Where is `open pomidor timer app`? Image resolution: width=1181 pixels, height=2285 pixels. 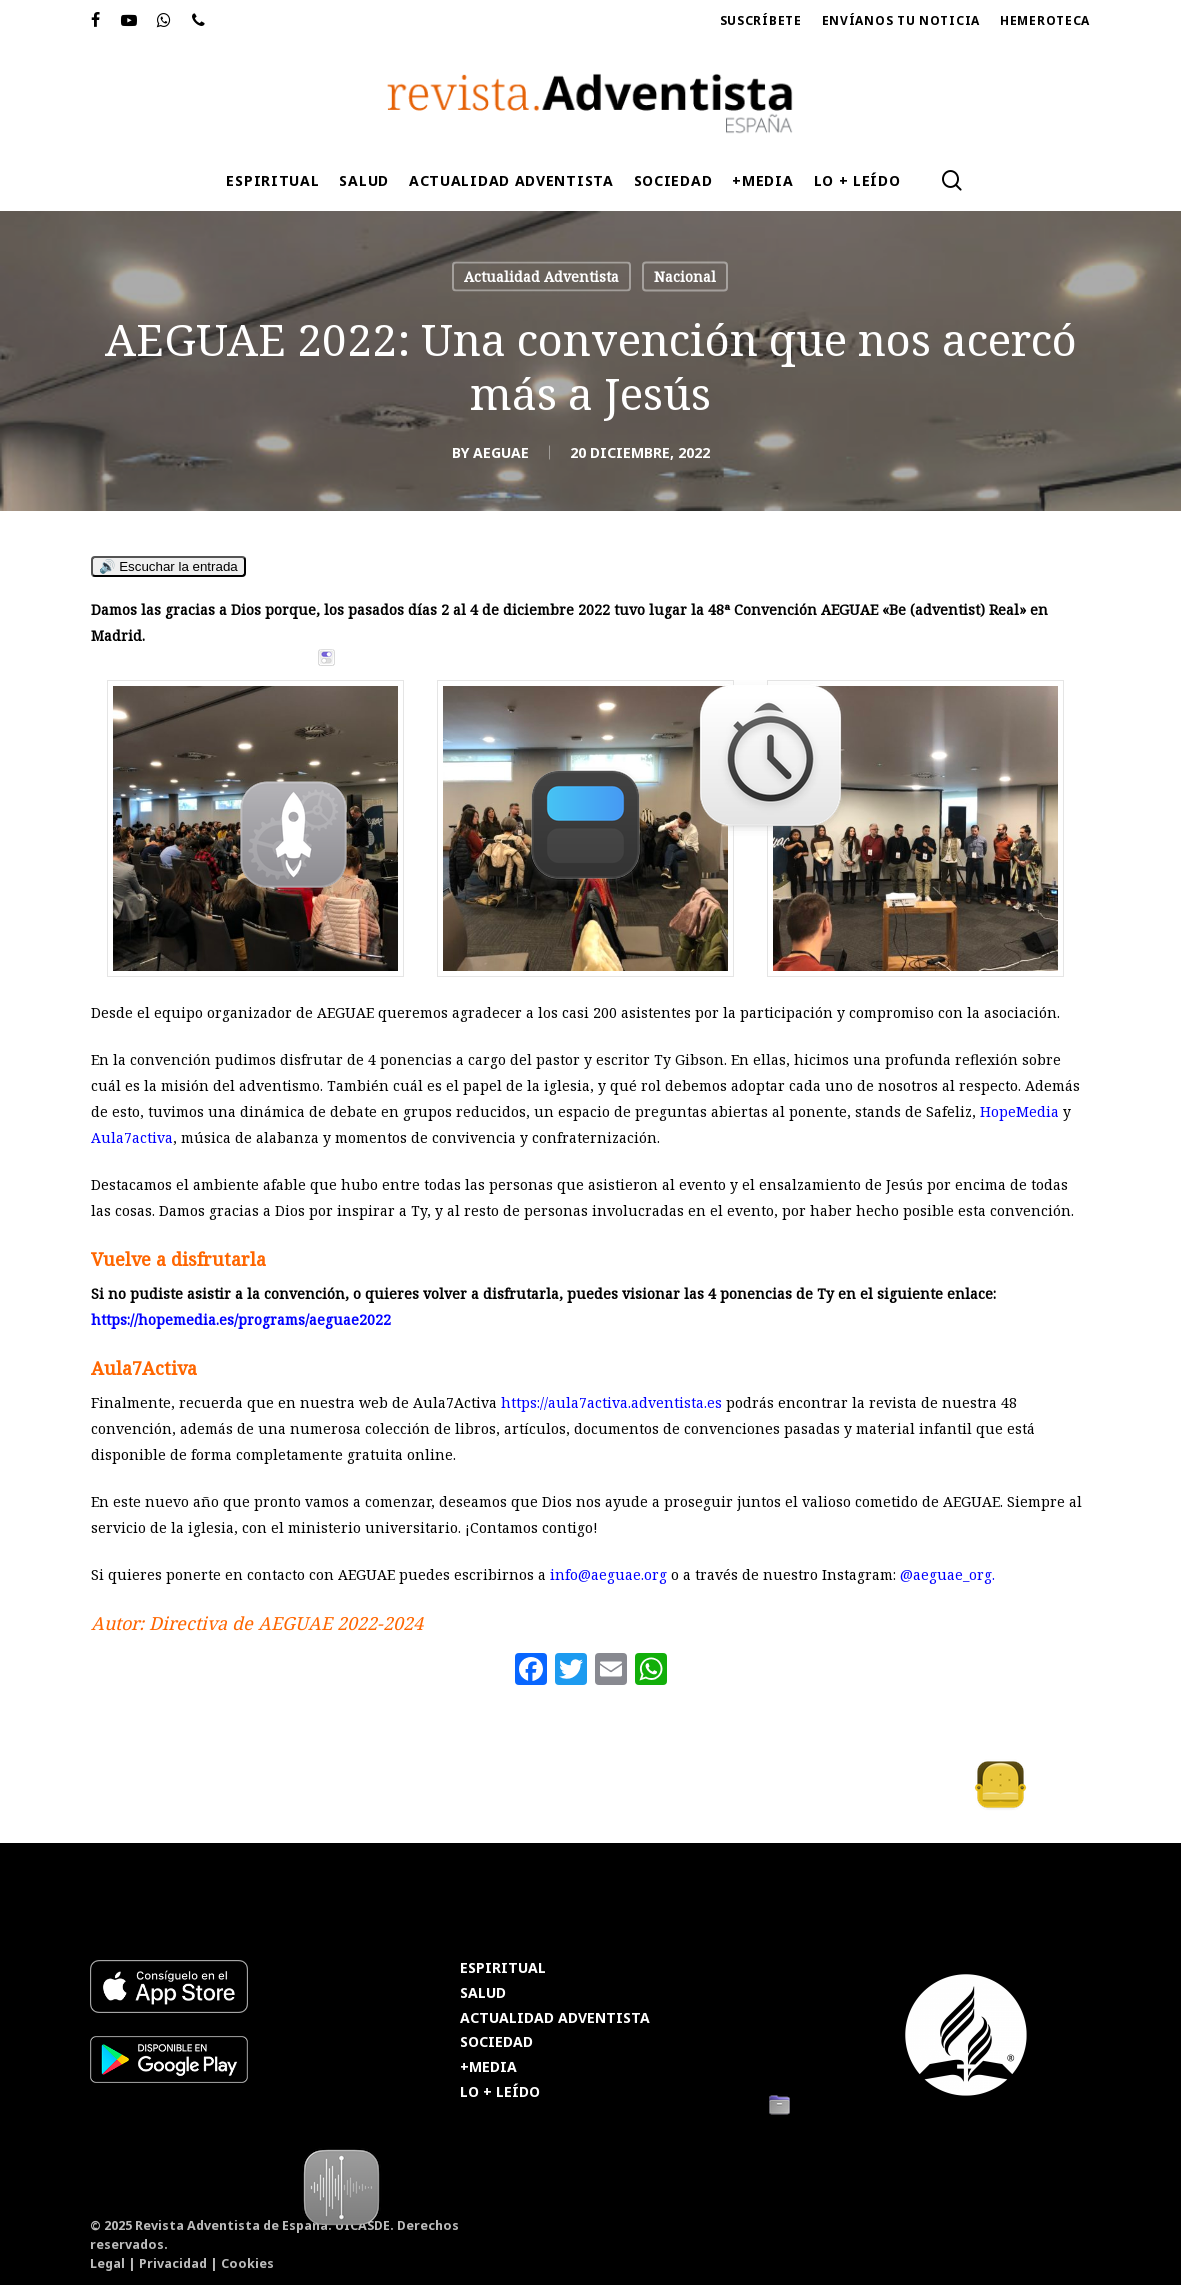
open pomidor timer app is located at coordinates (770, 755).